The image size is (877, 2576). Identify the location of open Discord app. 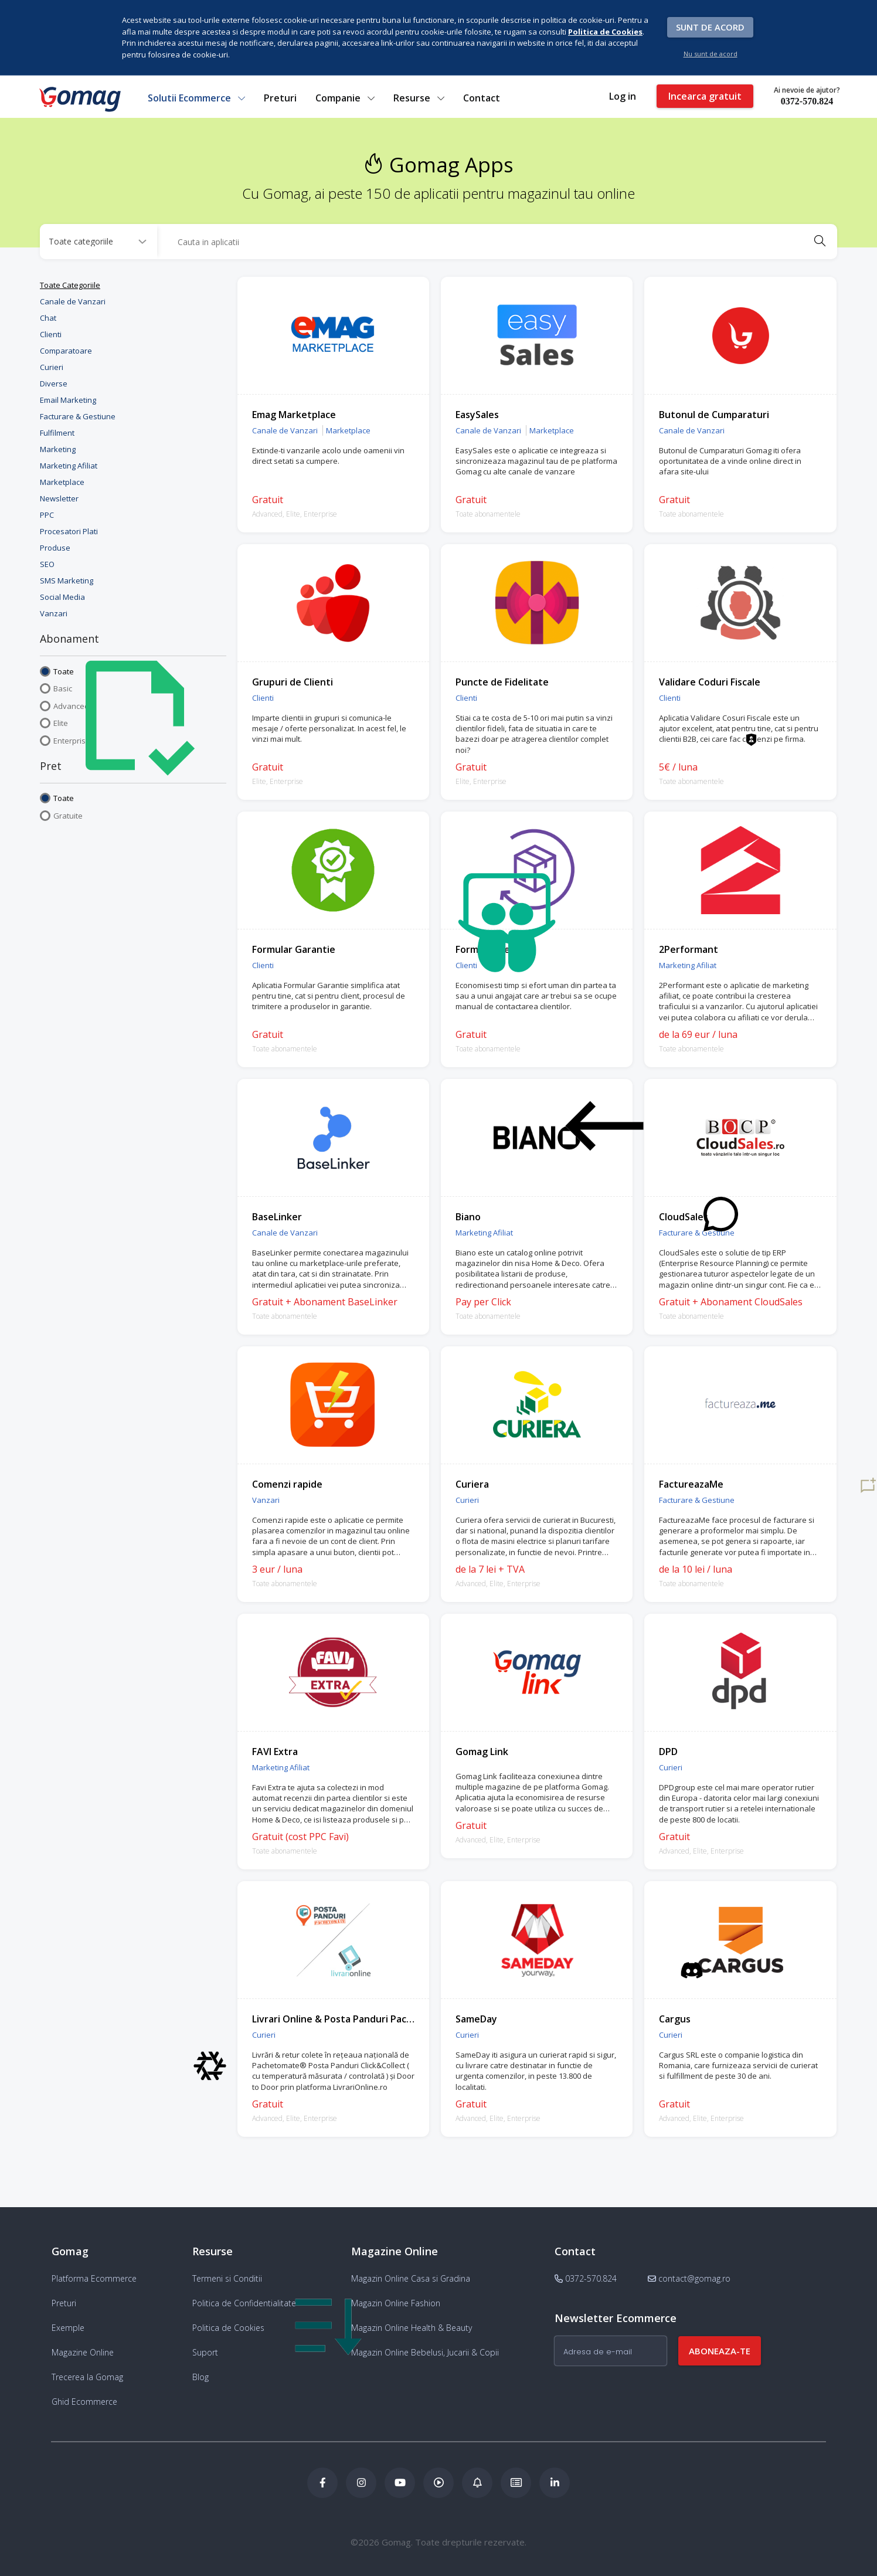
(692, 1970).